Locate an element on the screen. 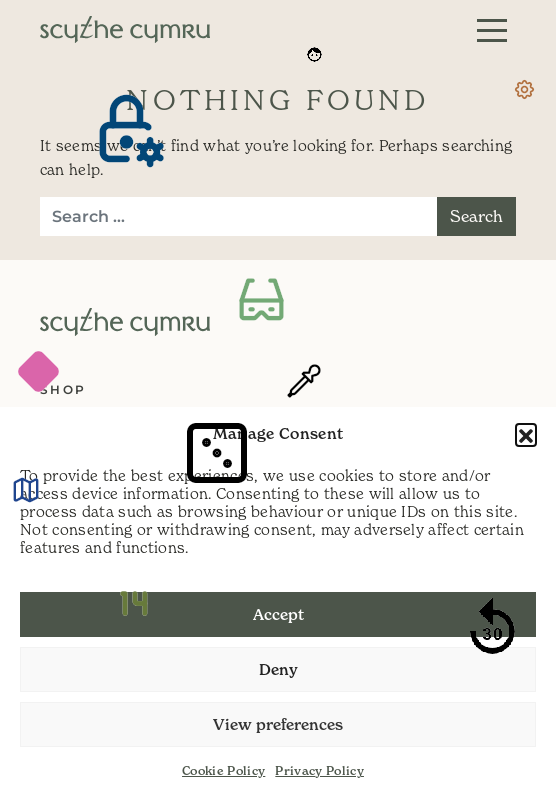 The width and height of the screenshot is (556, 796). roll dice or generate random number is located at coordinates (217, 453).